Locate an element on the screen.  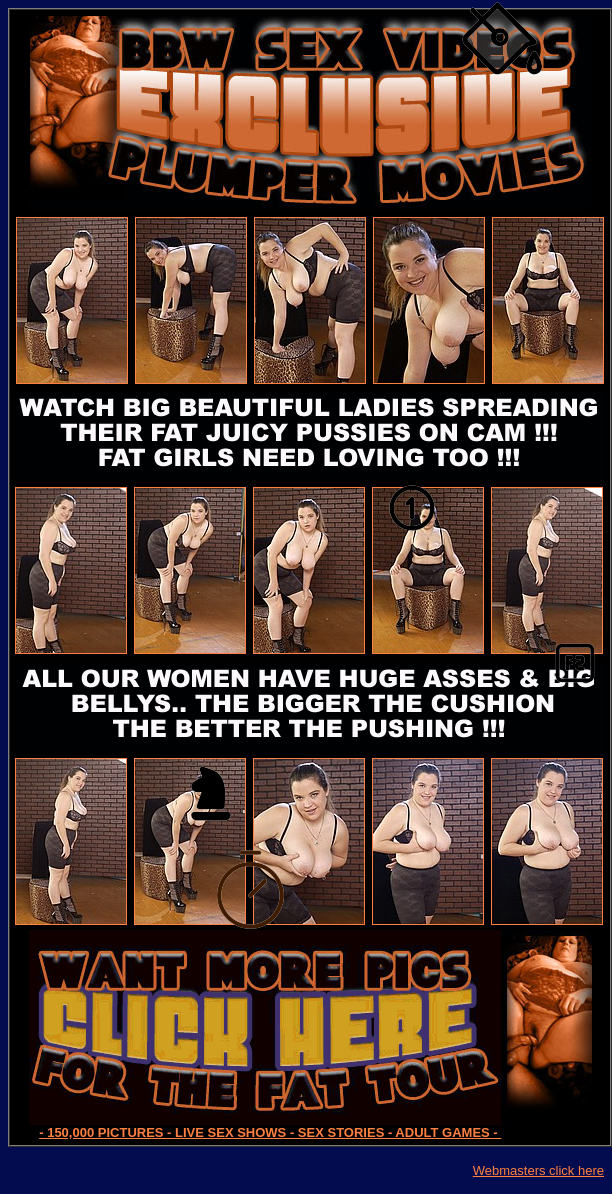
fill an area with color is located at coordinates (501, 41).